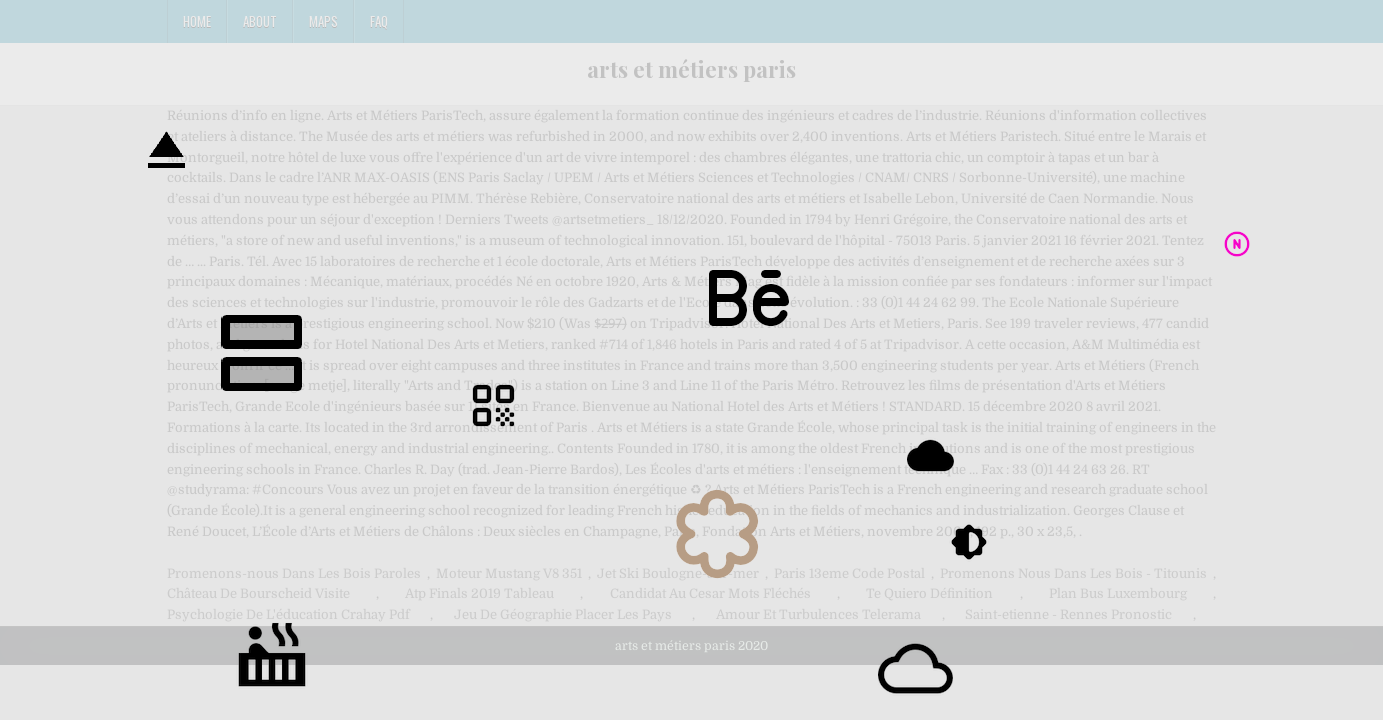 The height and width of the screenshot is (720, 1383). Describe the element at coordinates (166, 149) in the screenshot. I see `eject removable media or disc` at that location.